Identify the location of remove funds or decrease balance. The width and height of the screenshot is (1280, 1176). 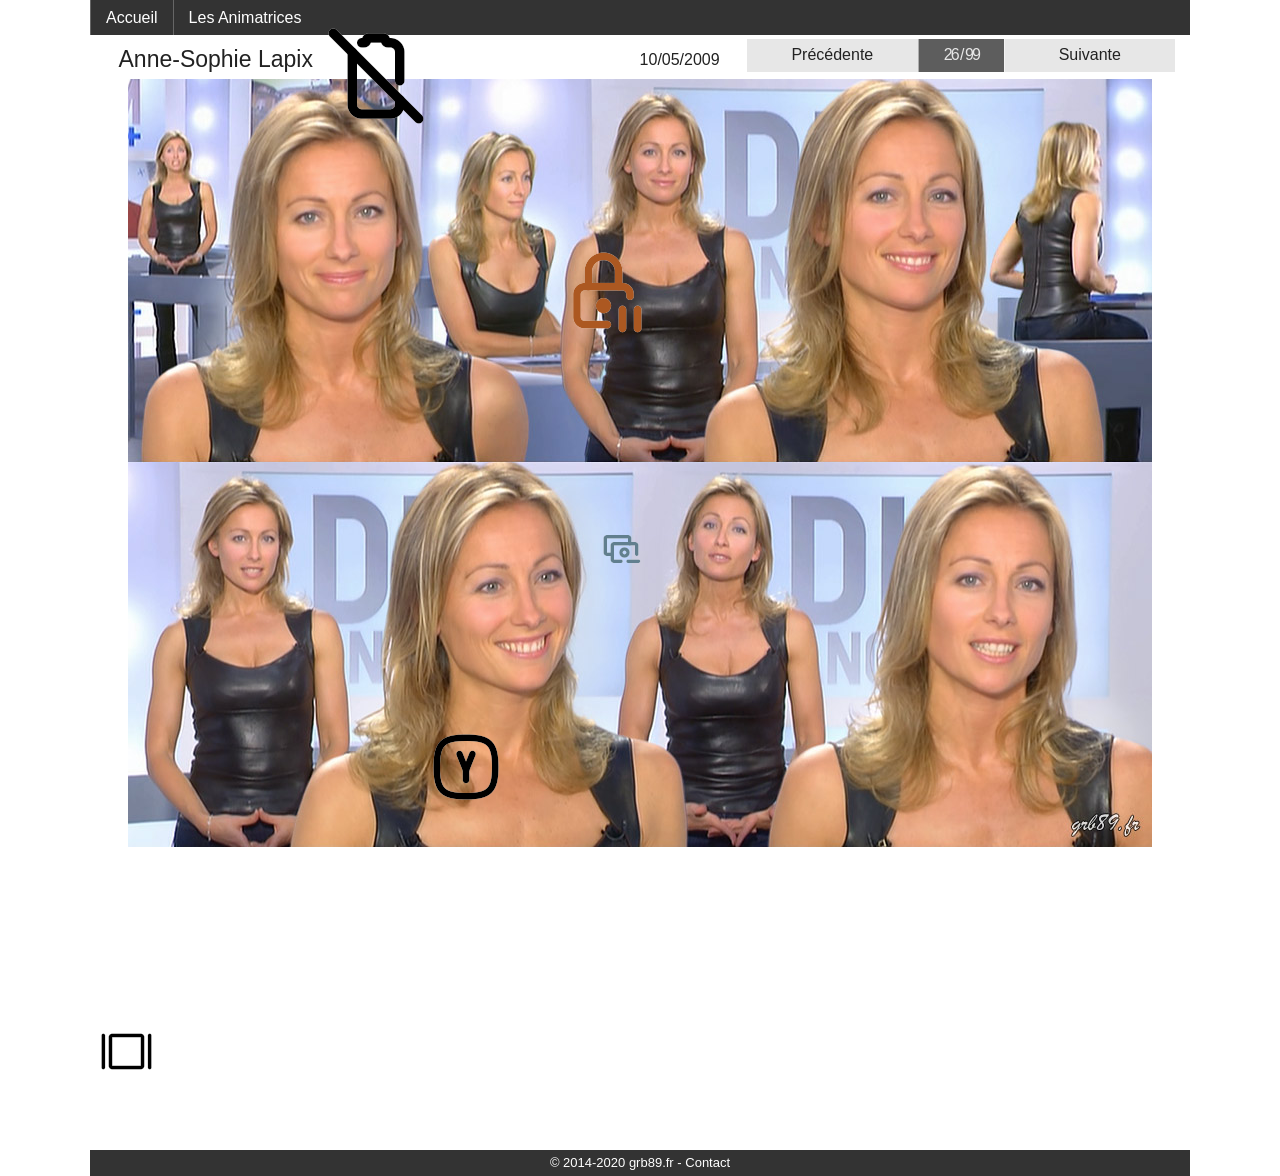
(621, 549).